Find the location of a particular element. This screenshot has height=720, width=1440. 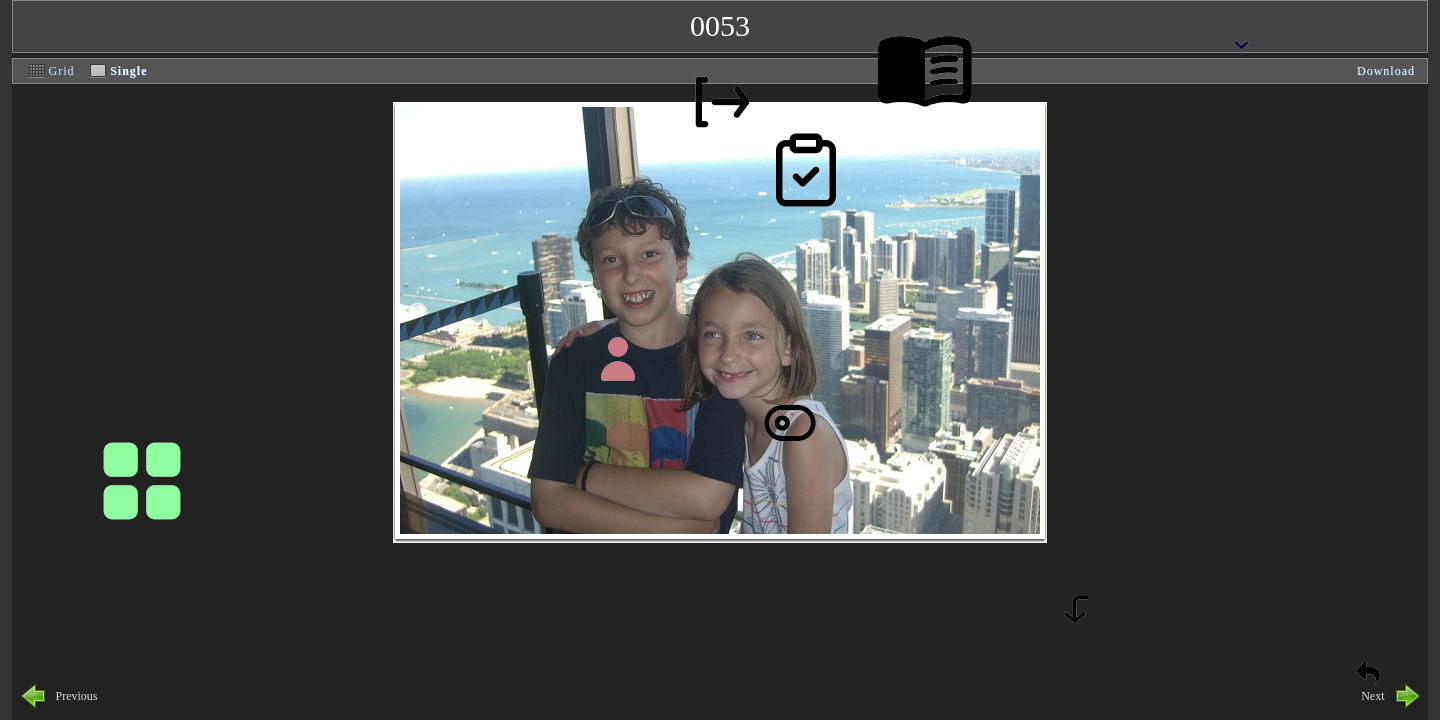

expand a dropdown menu or section is located at coordinates (1241, 44).